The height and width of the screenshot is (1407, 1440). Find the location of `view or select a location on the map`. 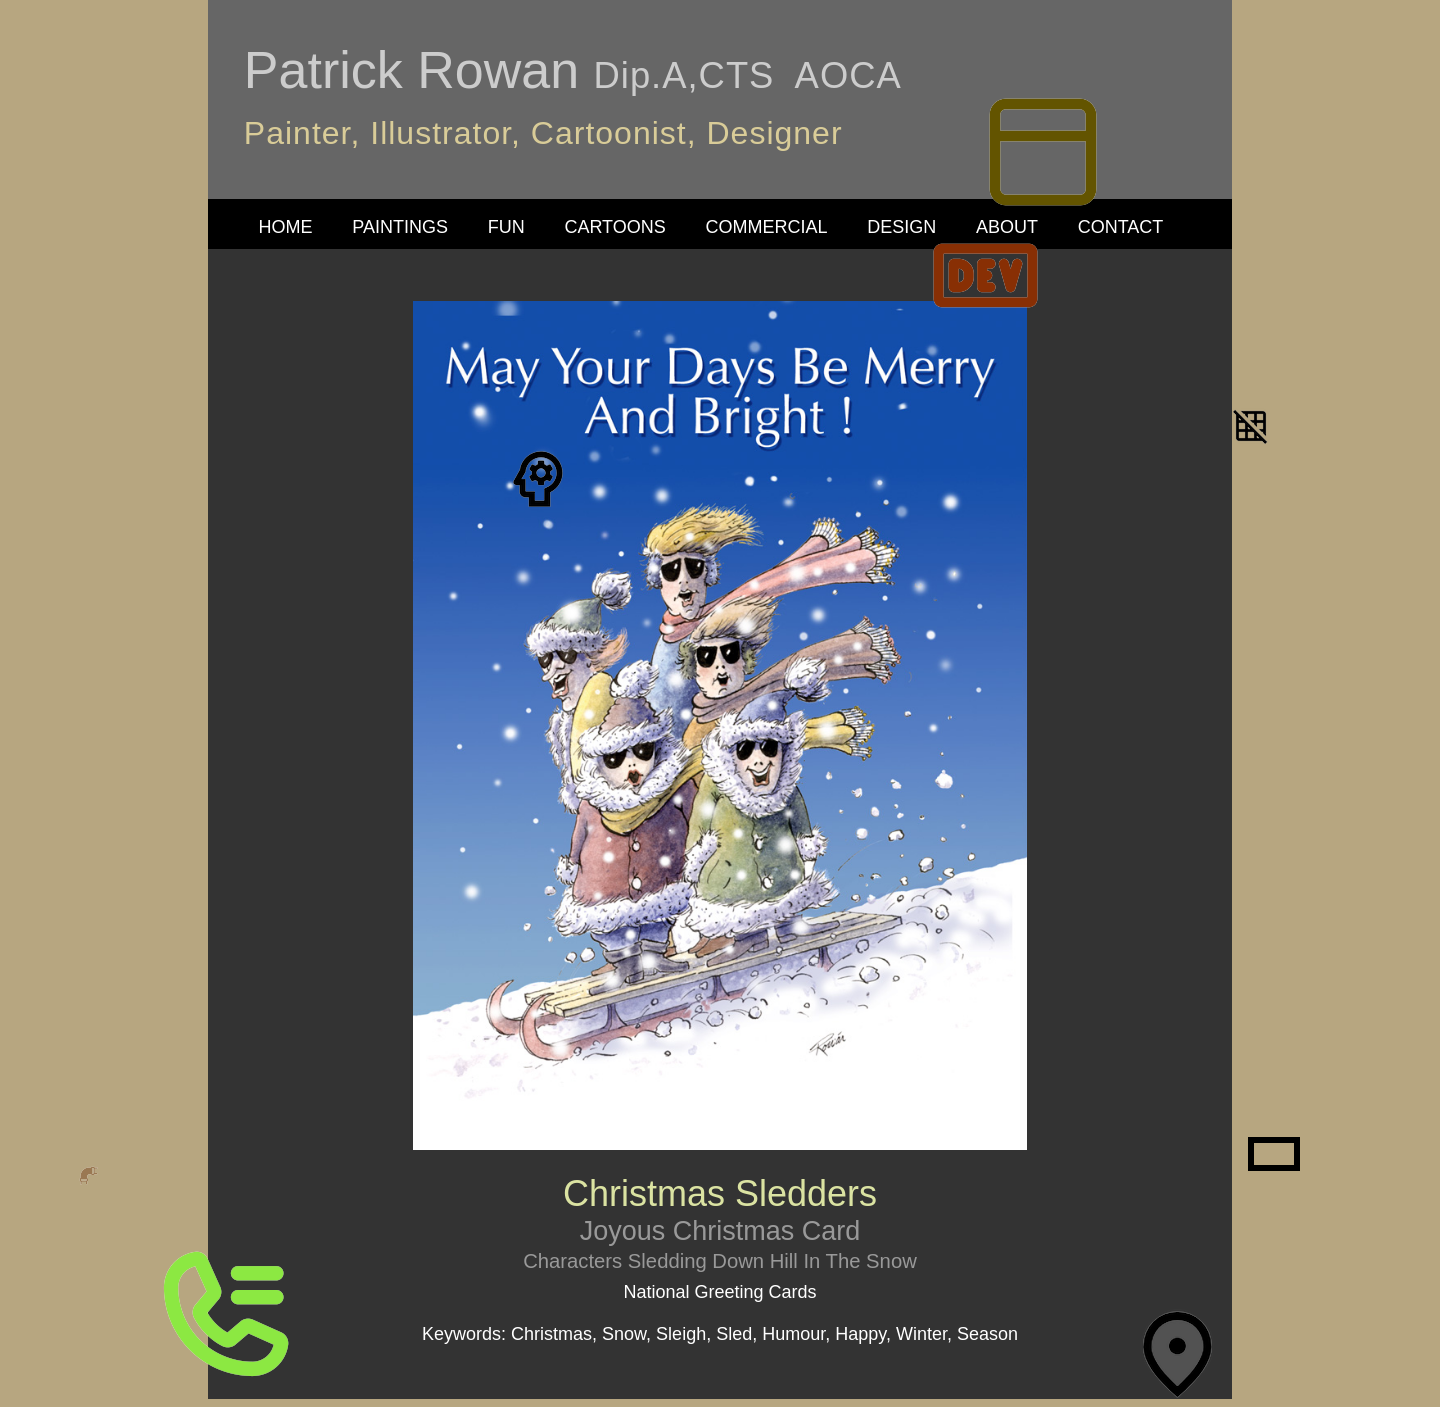

view or select a location on the map is located at coordinates (1177, 1354).